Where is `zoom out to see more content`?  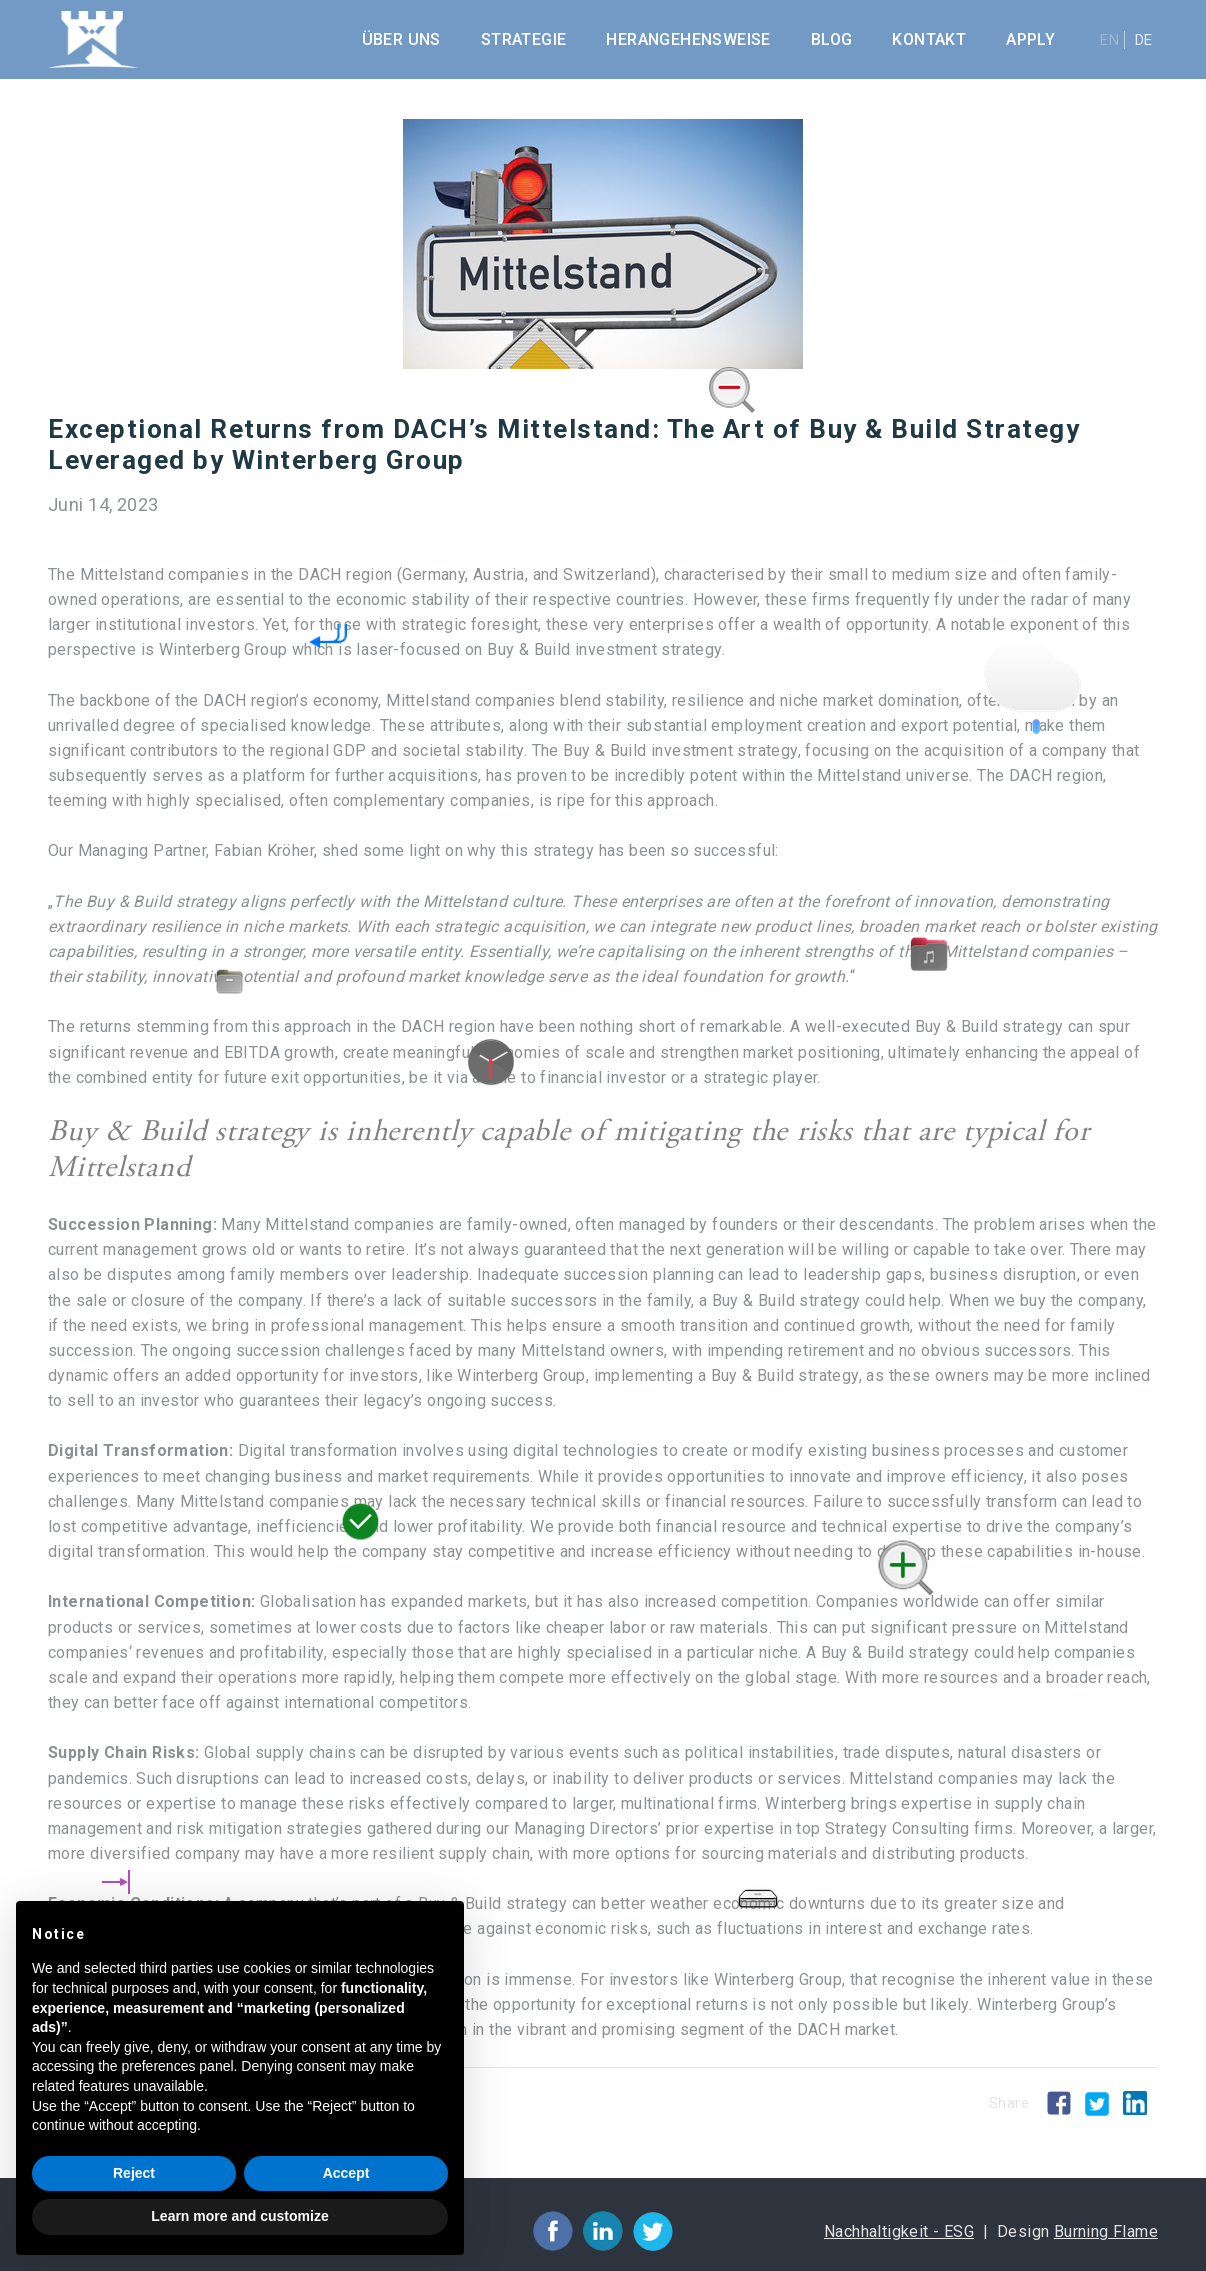
zoom out to see more content is located at coordinates (732, 390).